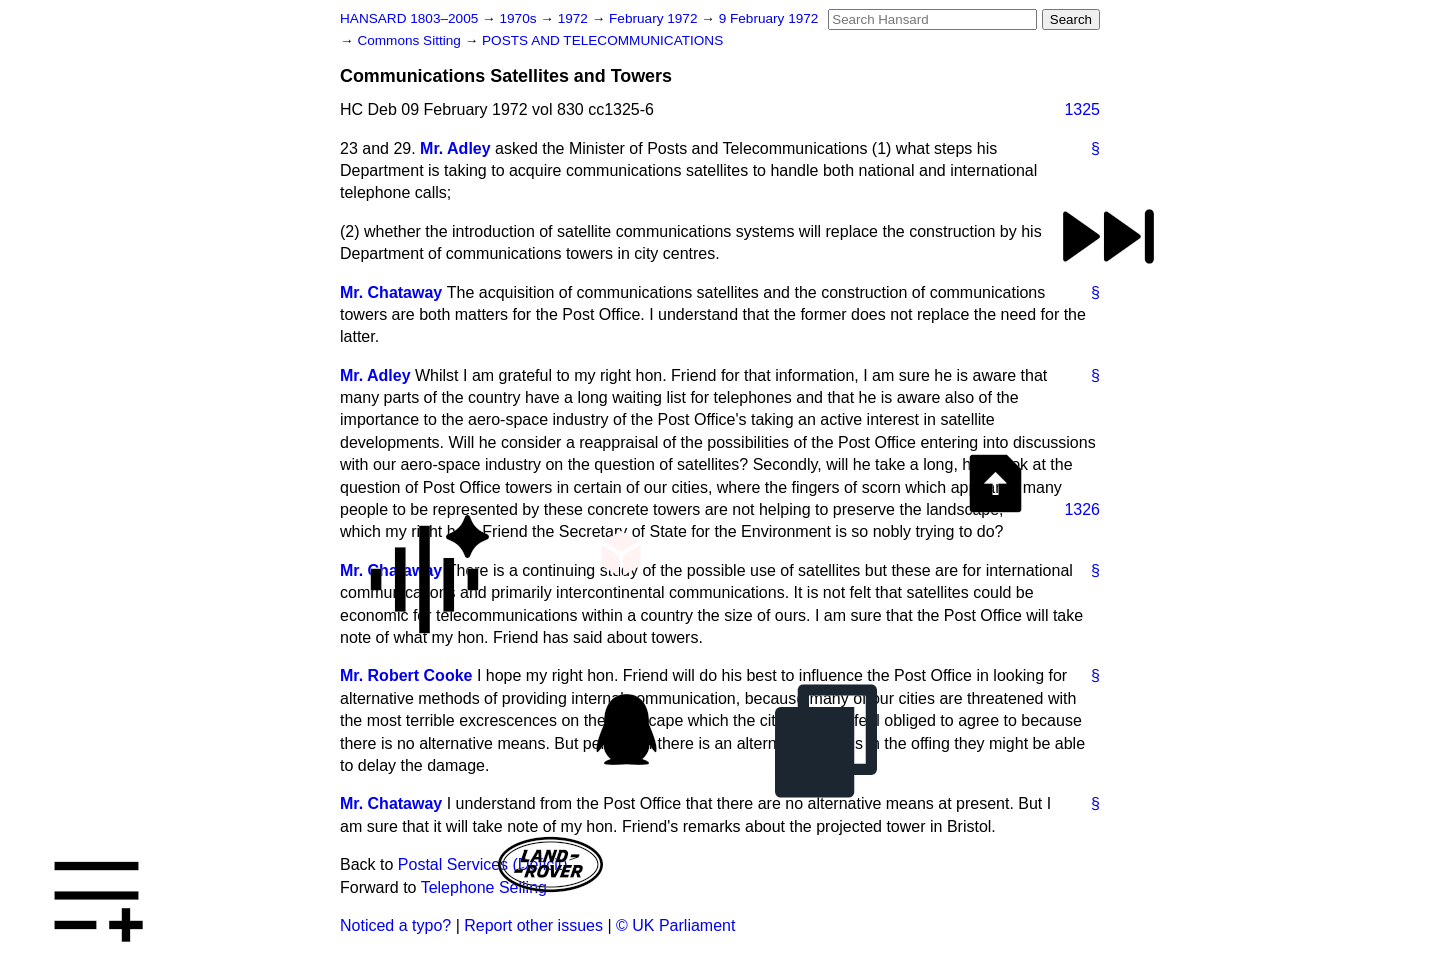 The image size is (1440, 953). Describe the element at coordinates (550, 864) in the screenshot. I see `land rover brand logo` at that location.